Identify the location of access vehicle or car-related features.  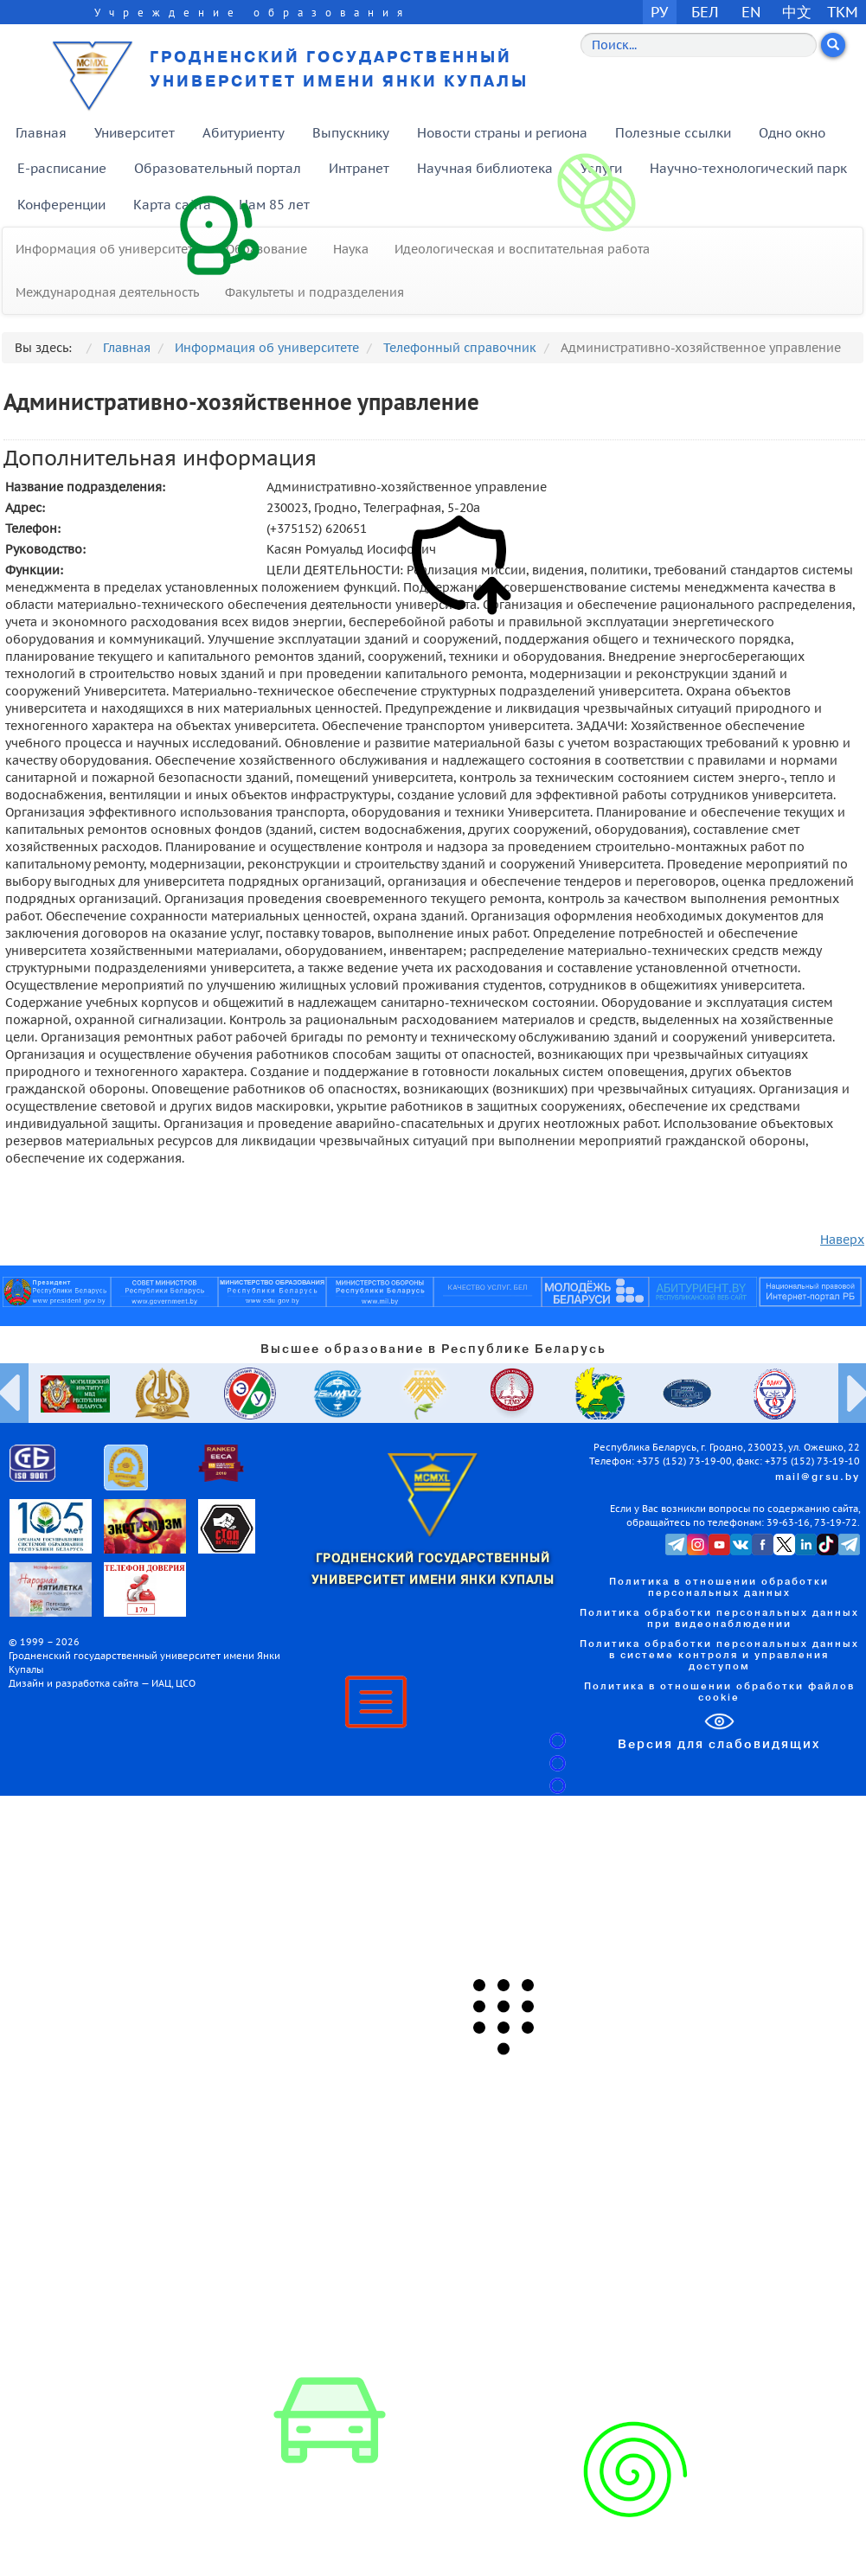
(330, 2422).